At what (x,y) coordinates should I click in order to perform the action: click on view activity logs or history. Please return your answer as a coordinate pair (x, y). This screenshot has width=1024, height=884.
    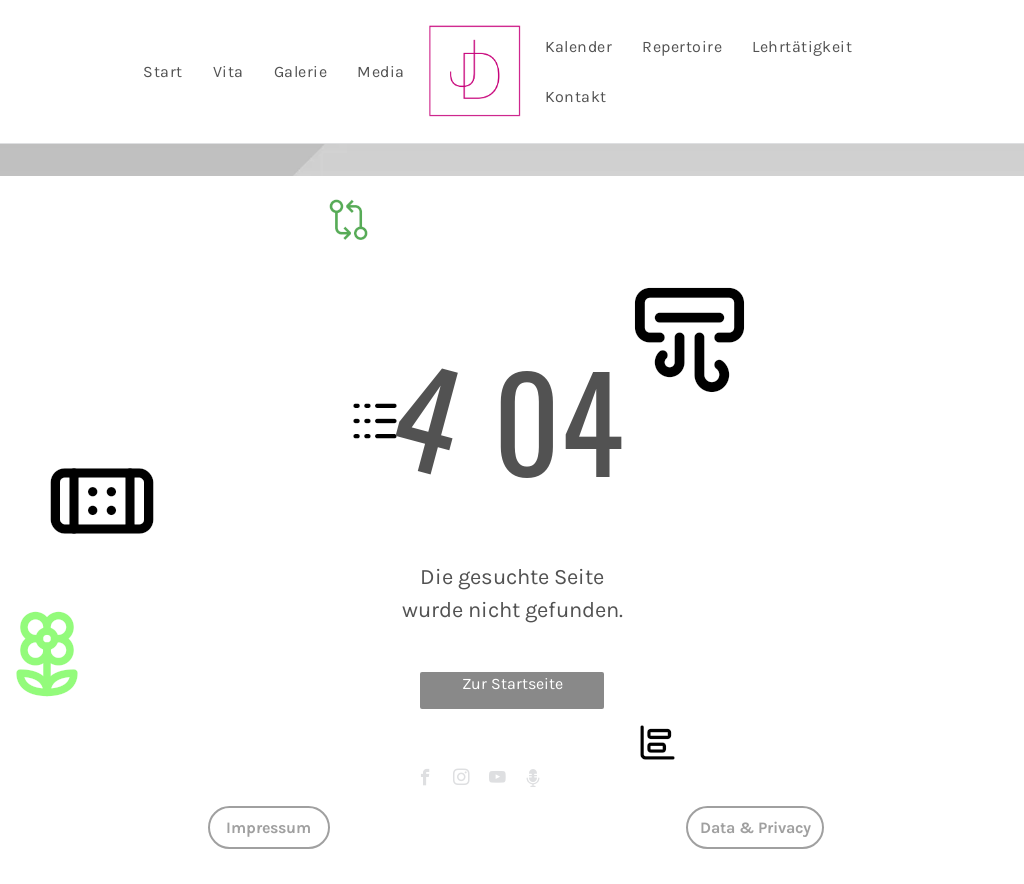
    Looking at the image, I should click on (375, 421).